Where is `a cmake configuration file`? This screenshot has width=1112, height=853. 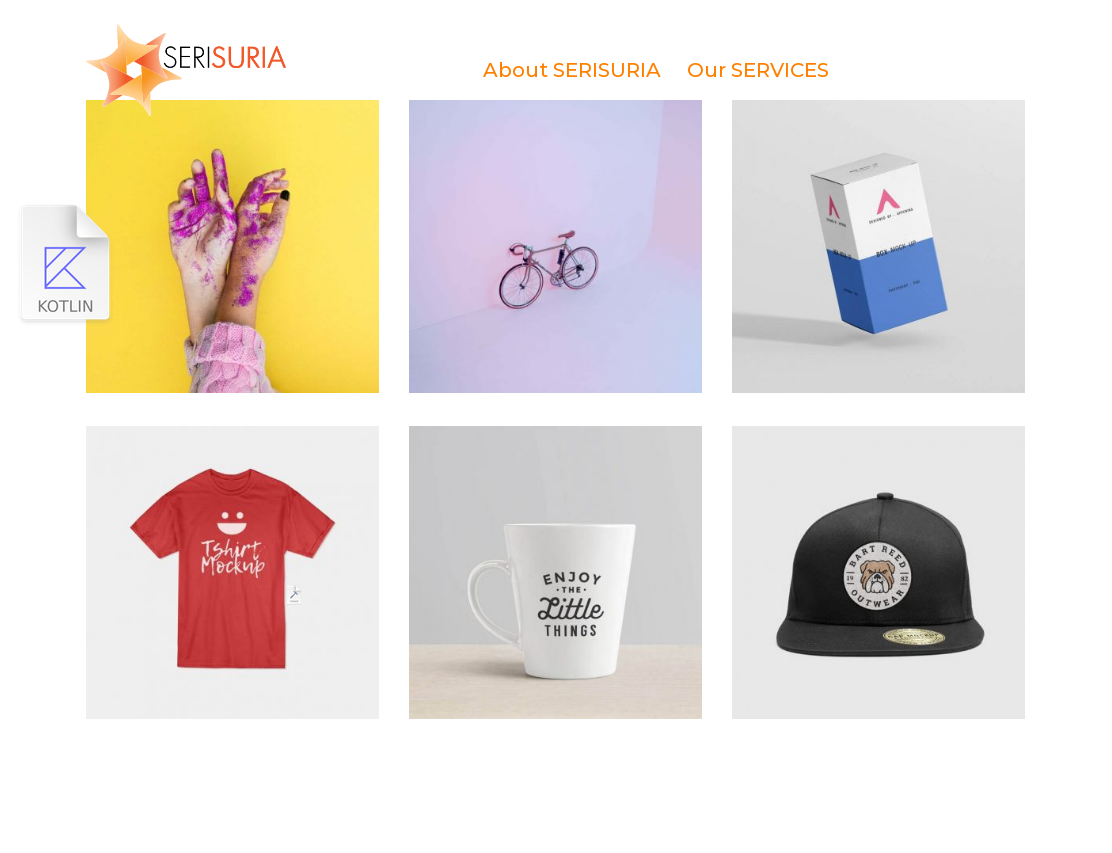 a cmake configuration file is located at coordinates (294, 595).